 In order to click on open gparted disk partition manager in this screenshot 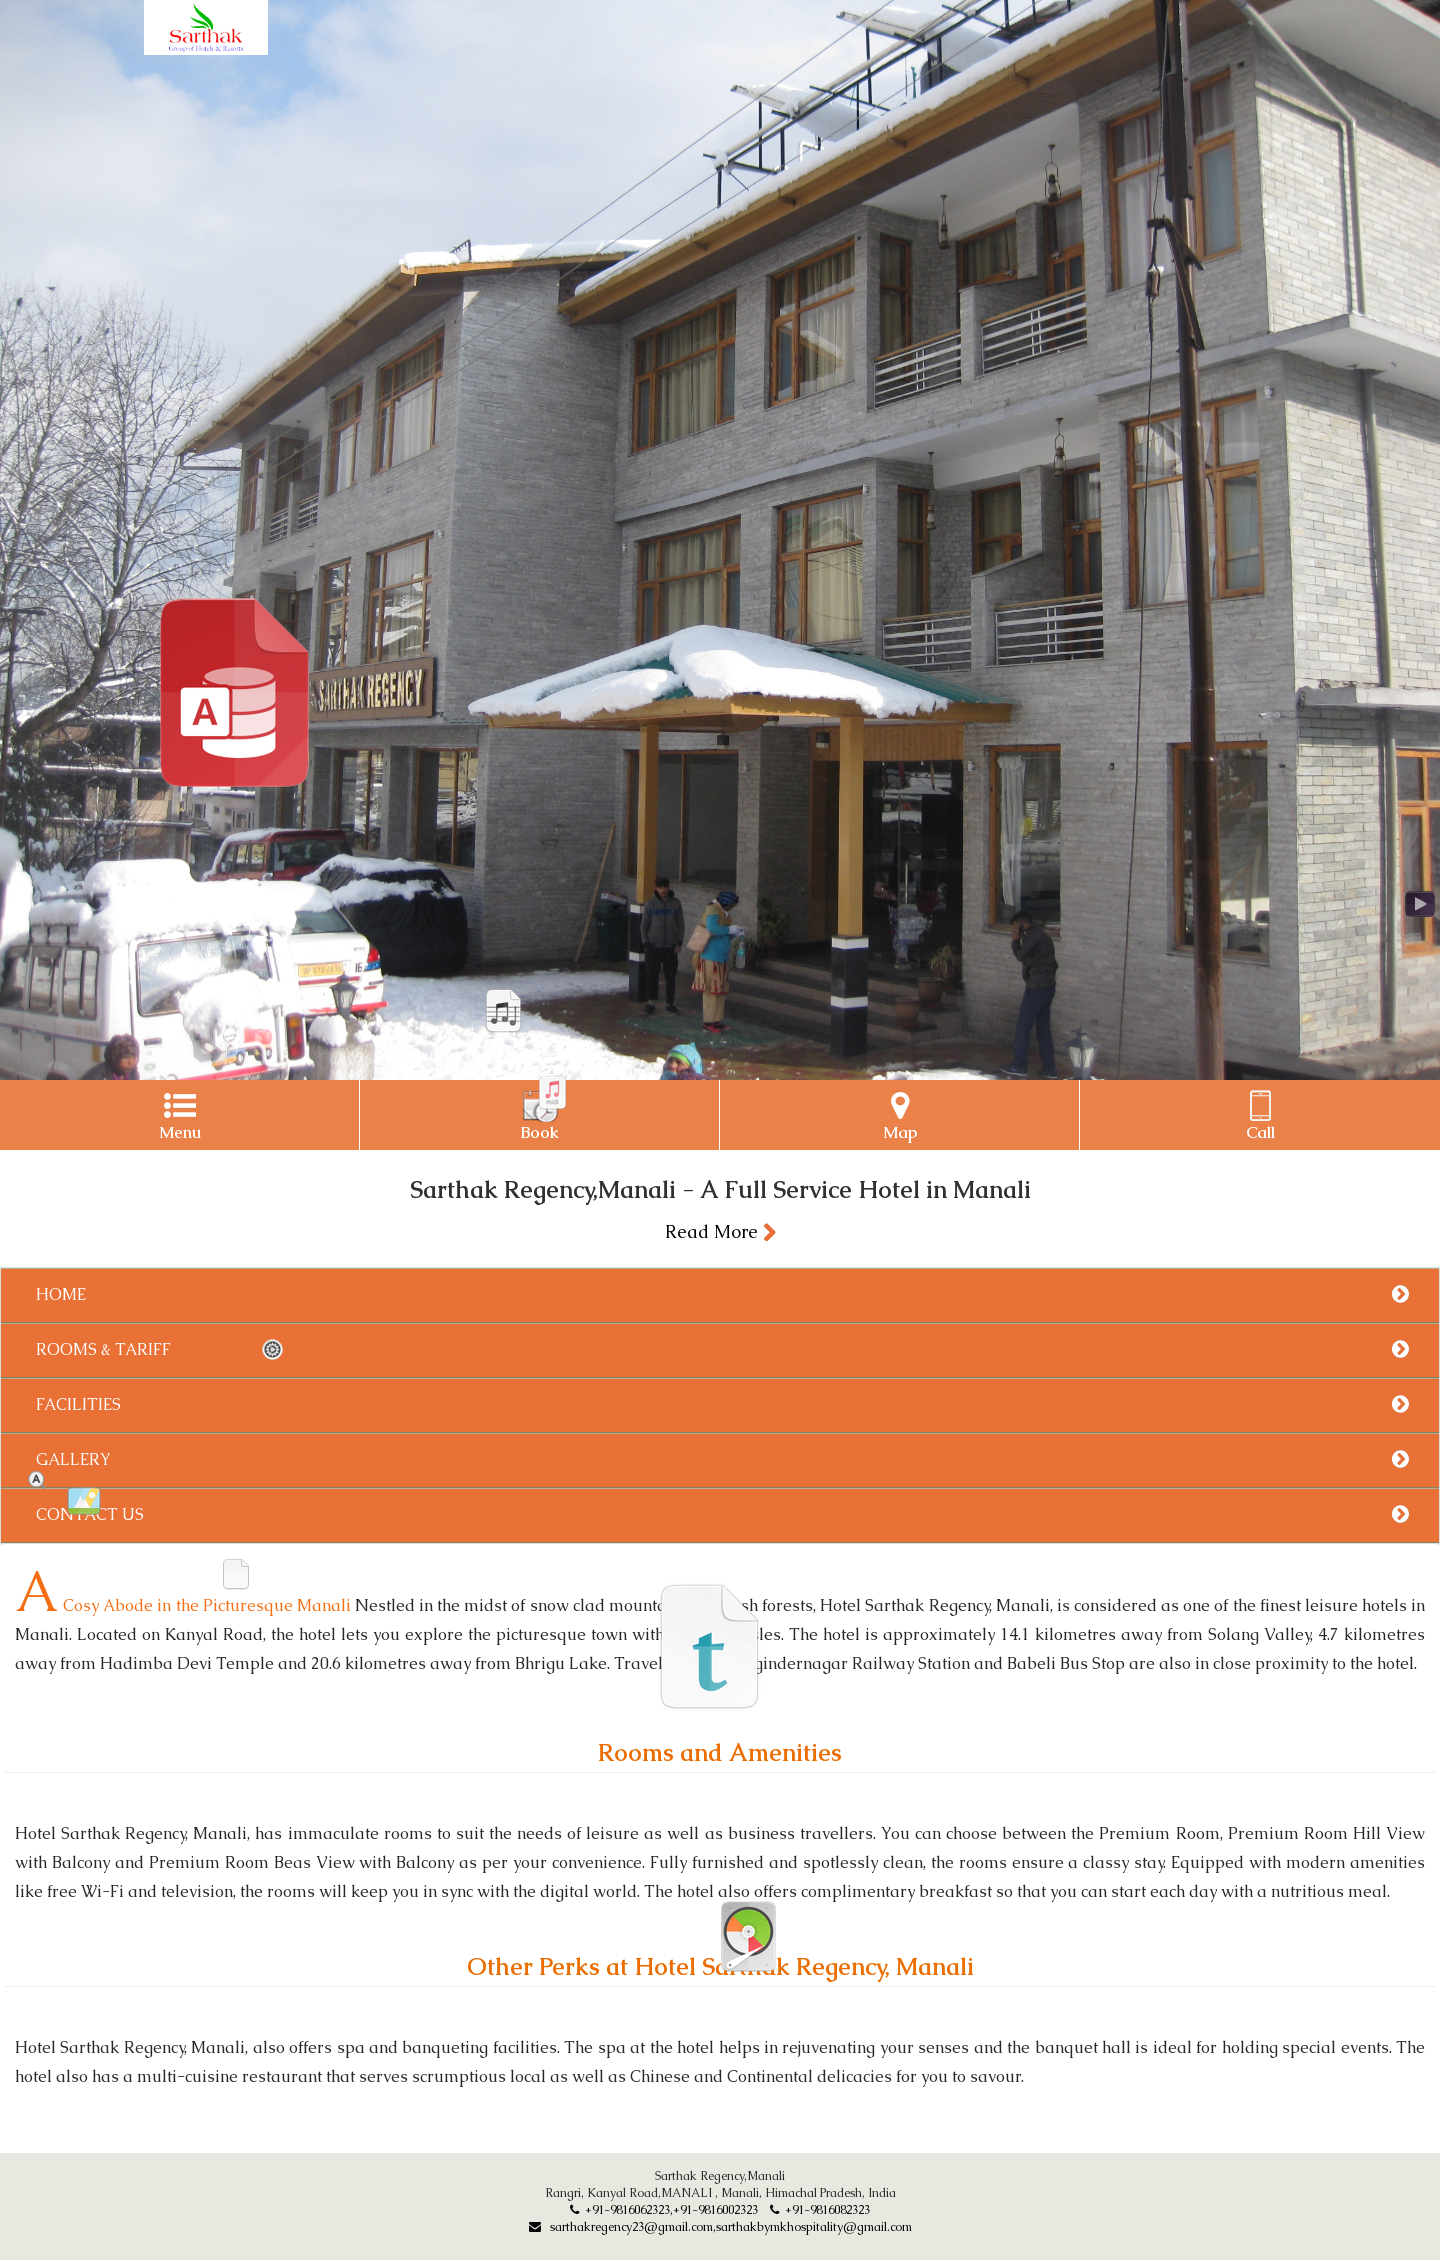, I will do `click(748, 1936)`.